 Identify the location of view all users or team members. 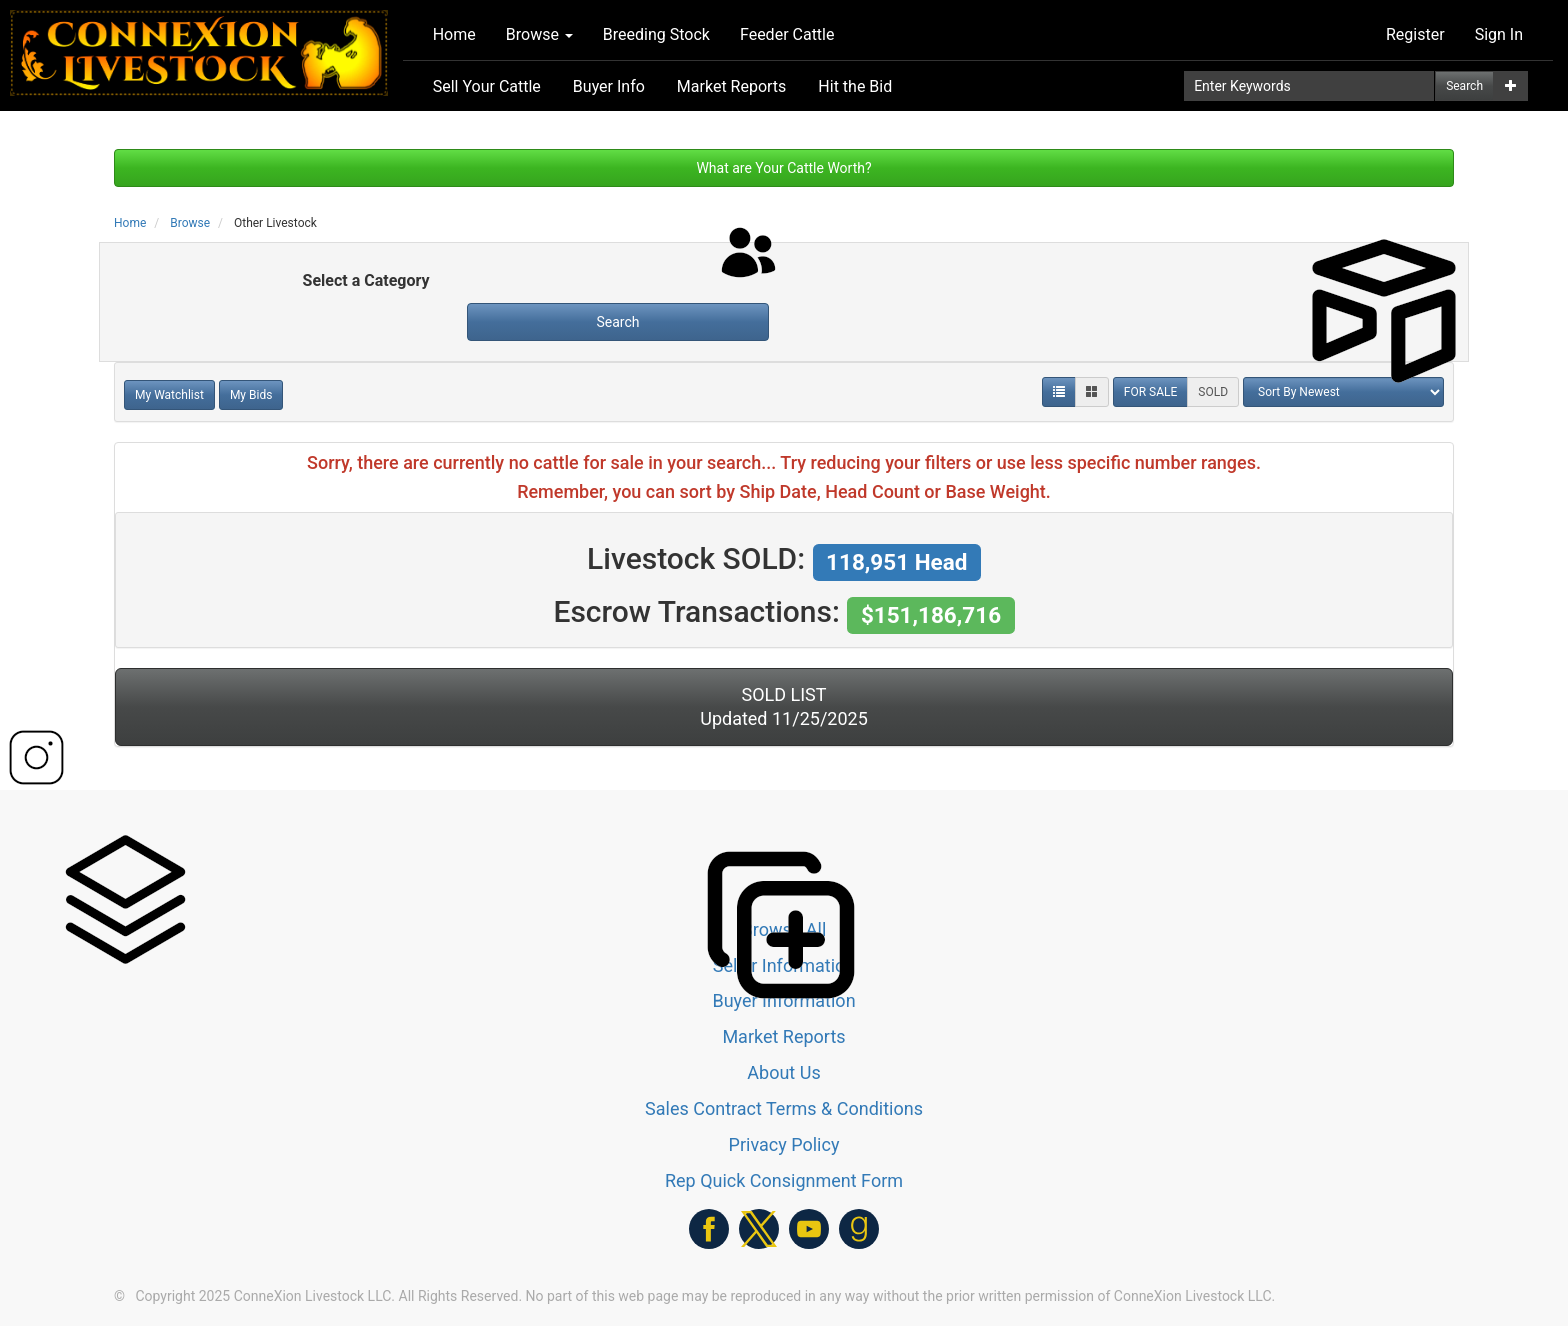
(748, 252).